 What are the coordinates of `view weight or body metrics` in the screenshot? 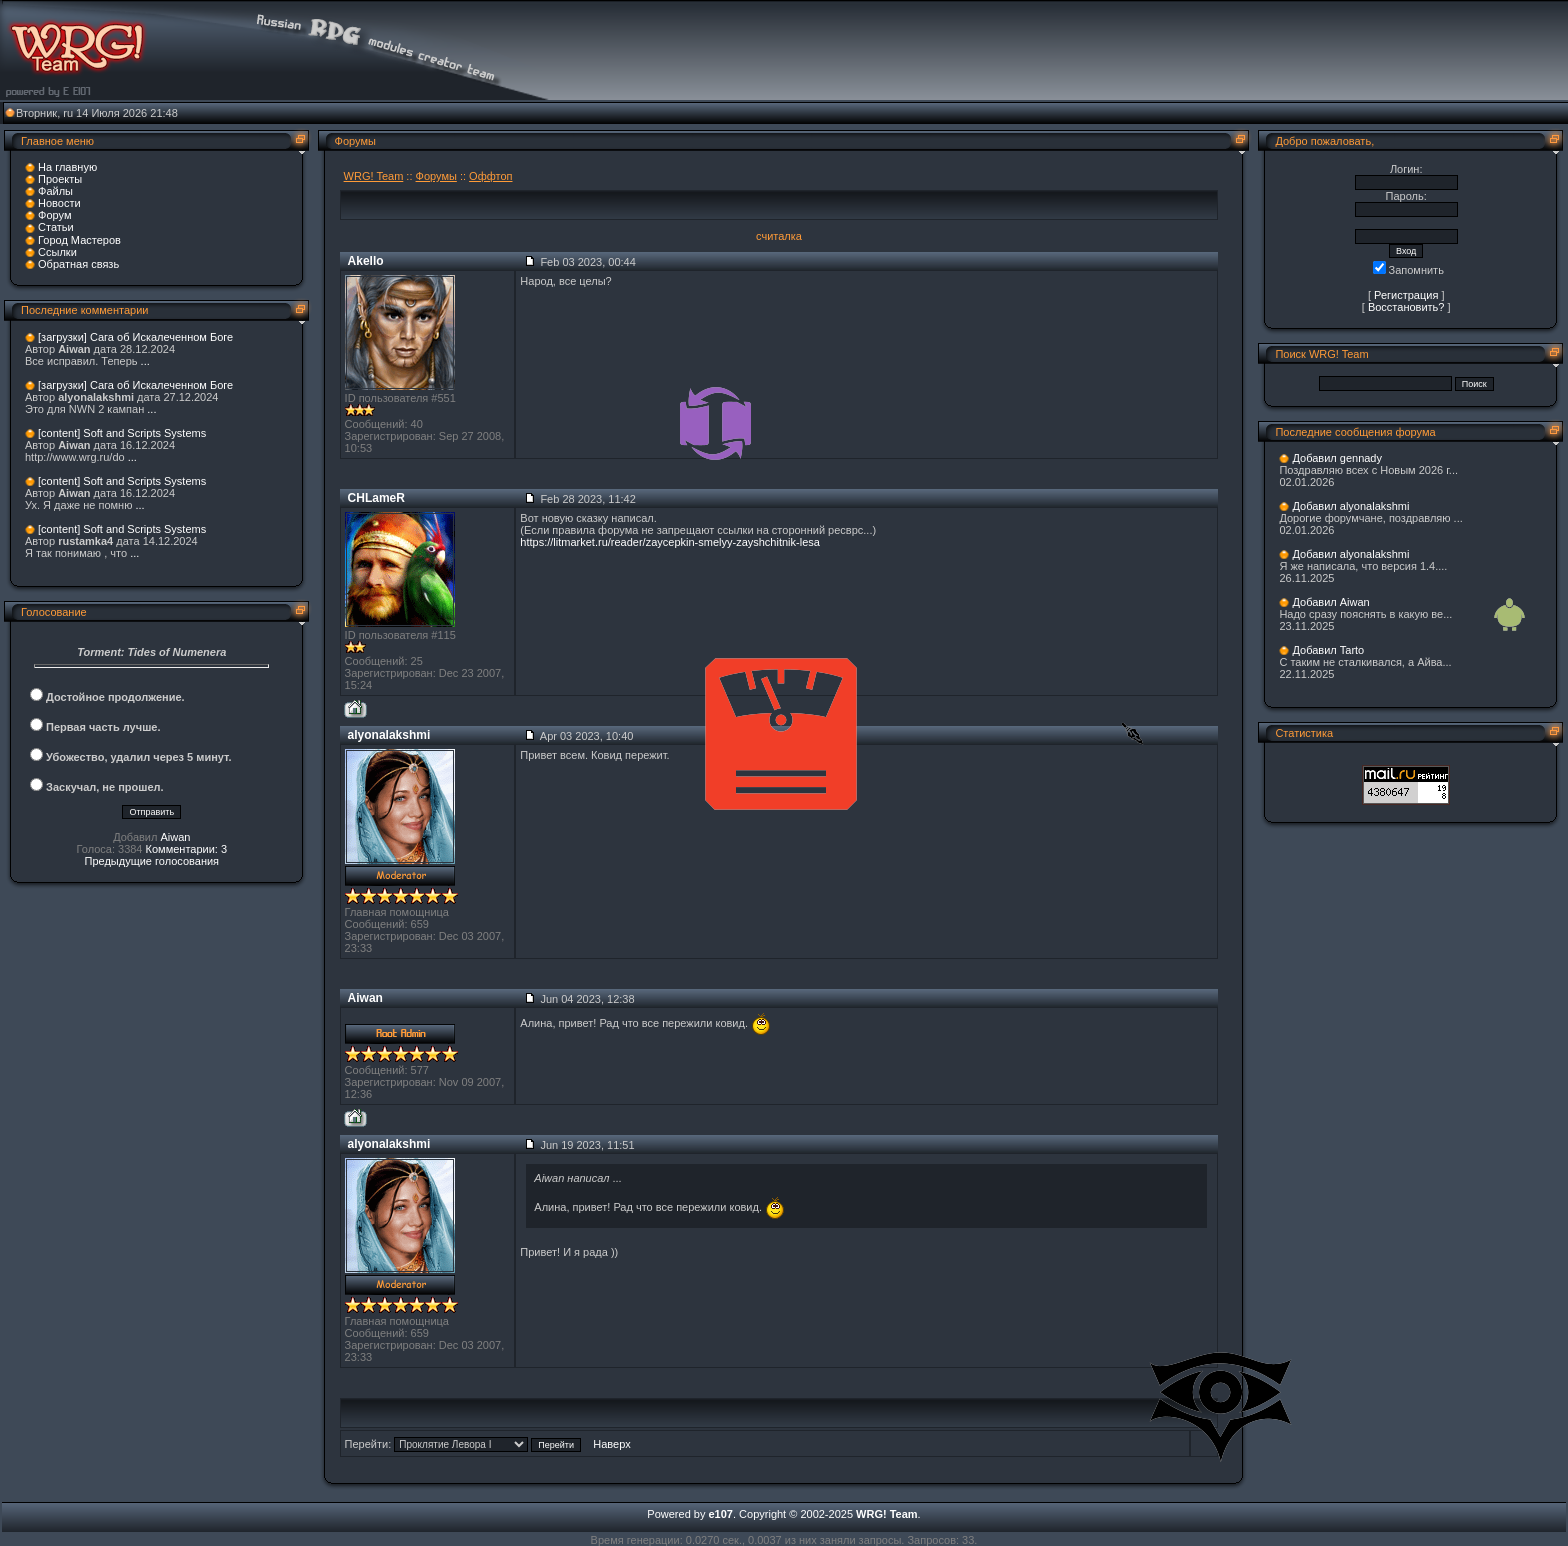 It's located at (781, 734).